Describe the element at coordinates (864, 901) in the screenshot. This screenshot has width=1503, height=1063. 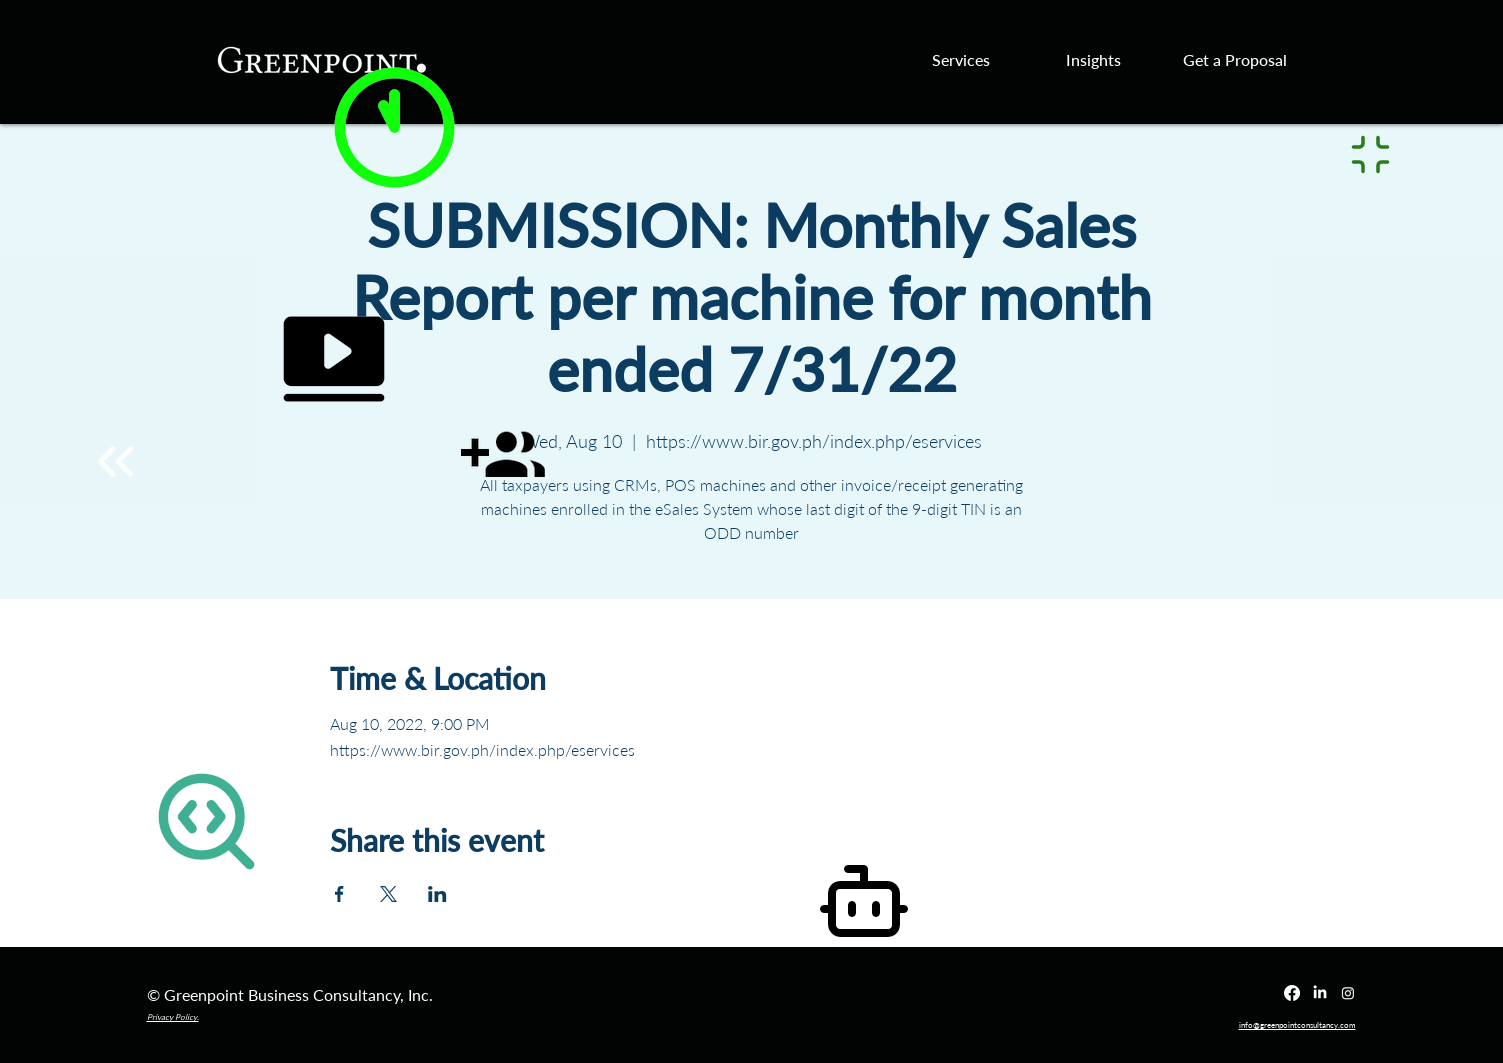
I see `access chatbot or AI assistant` at that location.